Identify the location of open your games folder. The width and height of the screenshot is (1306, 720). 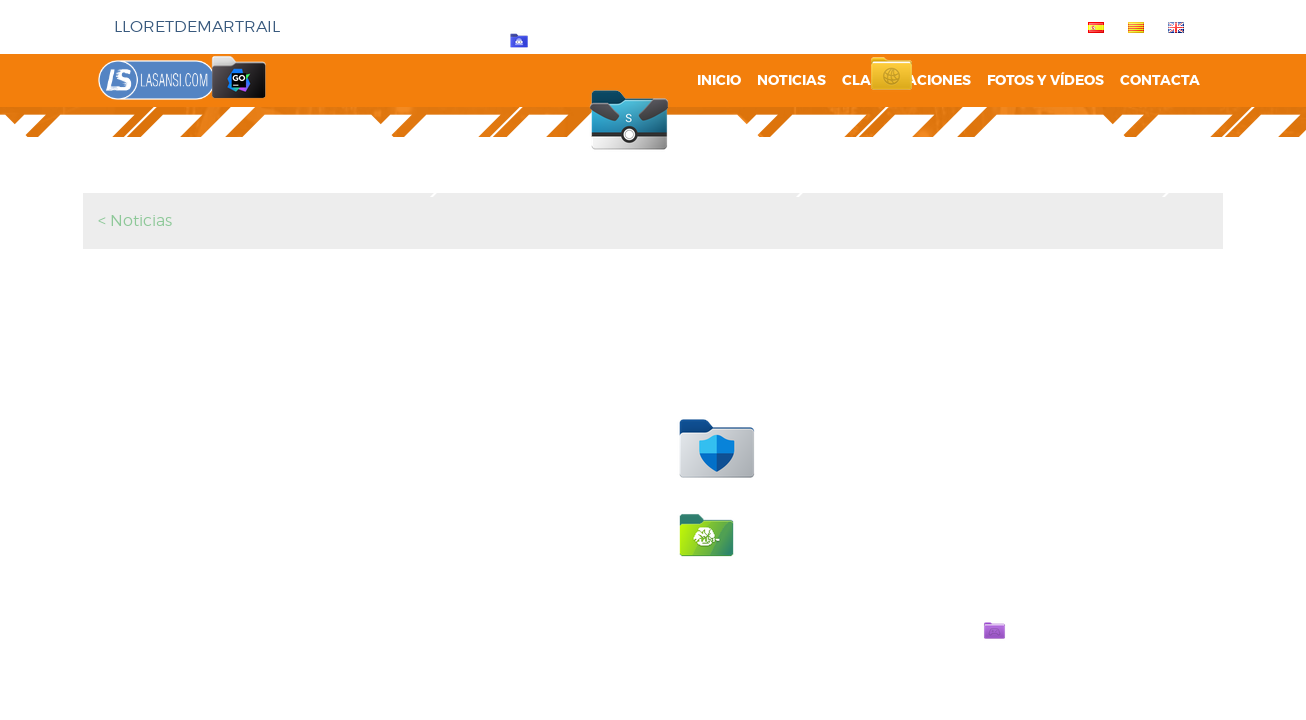
(994, 630).